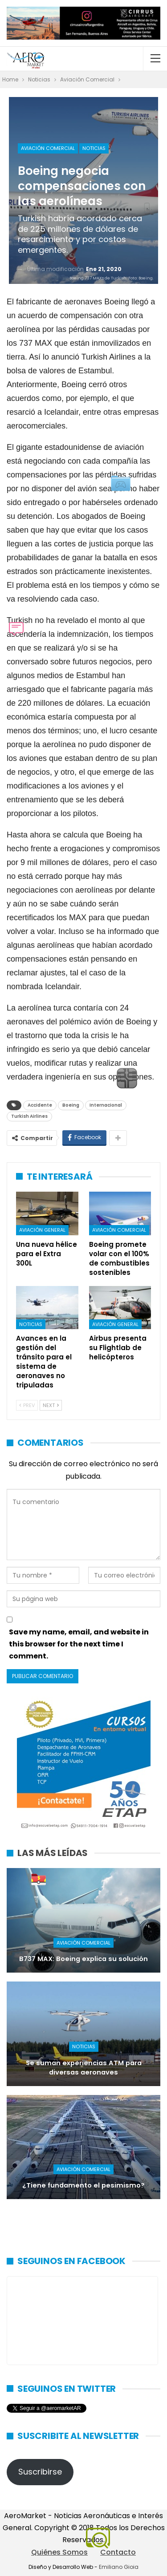 The height and width of the screenshot is (2576, 167). Describe the element at coordinates (127, 1078) in the screenshot. I see `open gerbview application for viewing gerber files` at that location.